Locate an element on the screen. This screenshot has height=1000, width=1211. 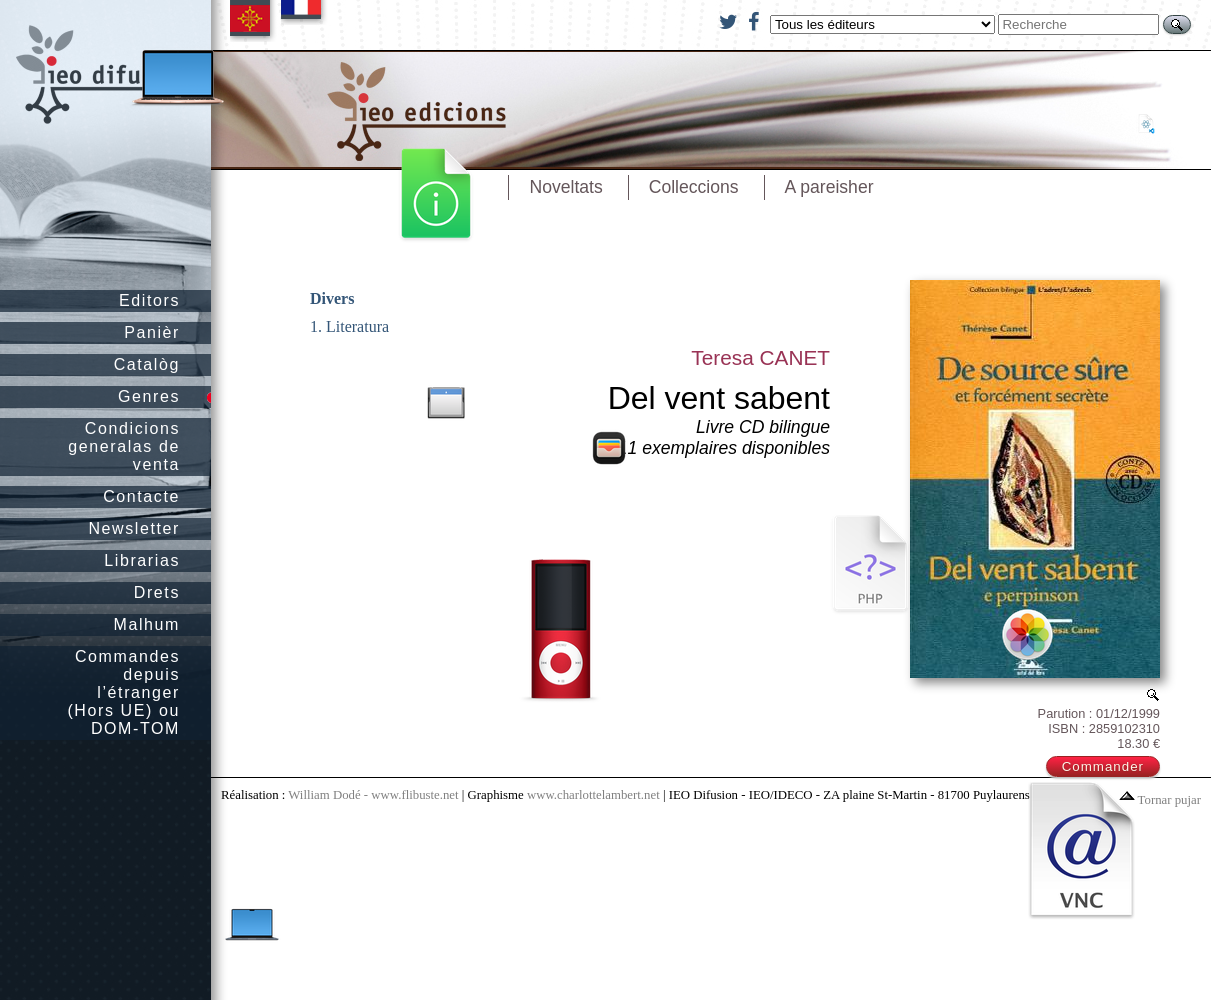
indicates this macbook air in system settings is located at coordinates (252, 920).